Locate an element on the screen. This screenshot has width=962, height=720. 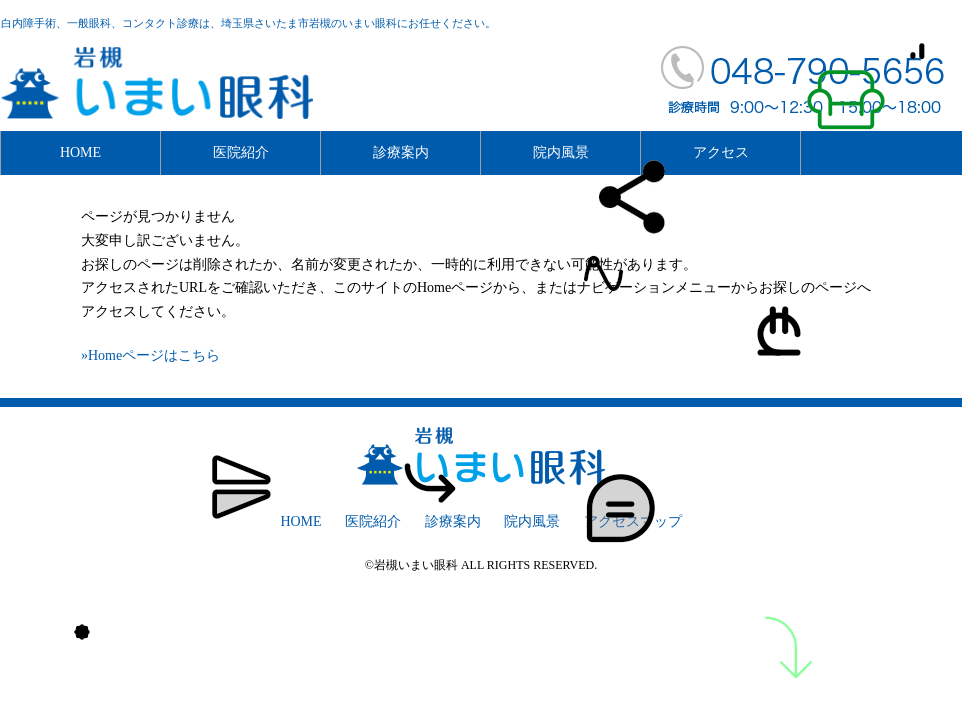
browse furniture or home decor items is located at coordinates (846, 101).